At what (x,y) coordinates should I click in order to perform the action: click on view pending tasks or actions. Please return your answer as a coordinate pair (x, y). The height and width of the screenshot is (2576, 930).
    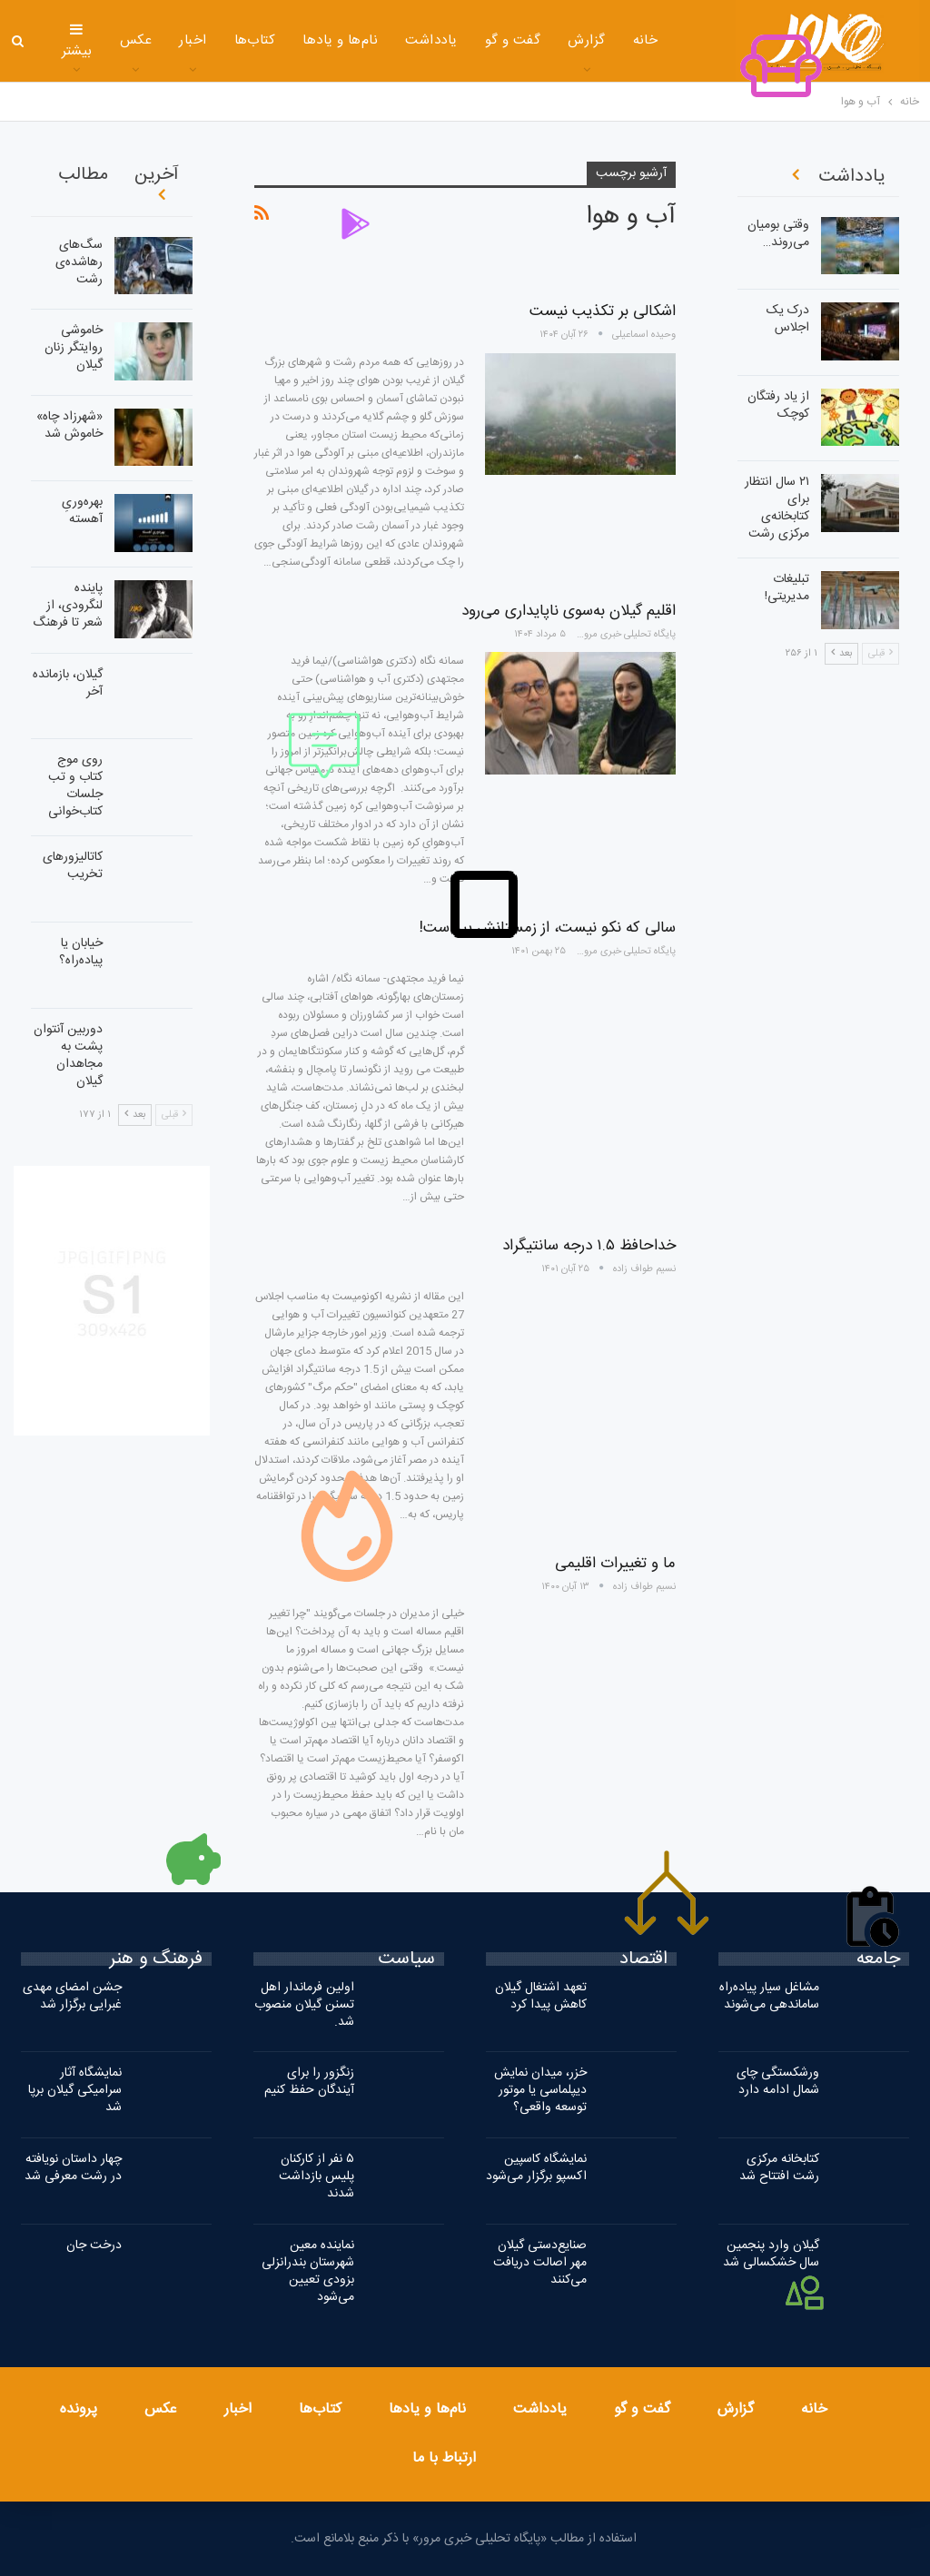
    Looking at the image, I should click on (870, 1918).